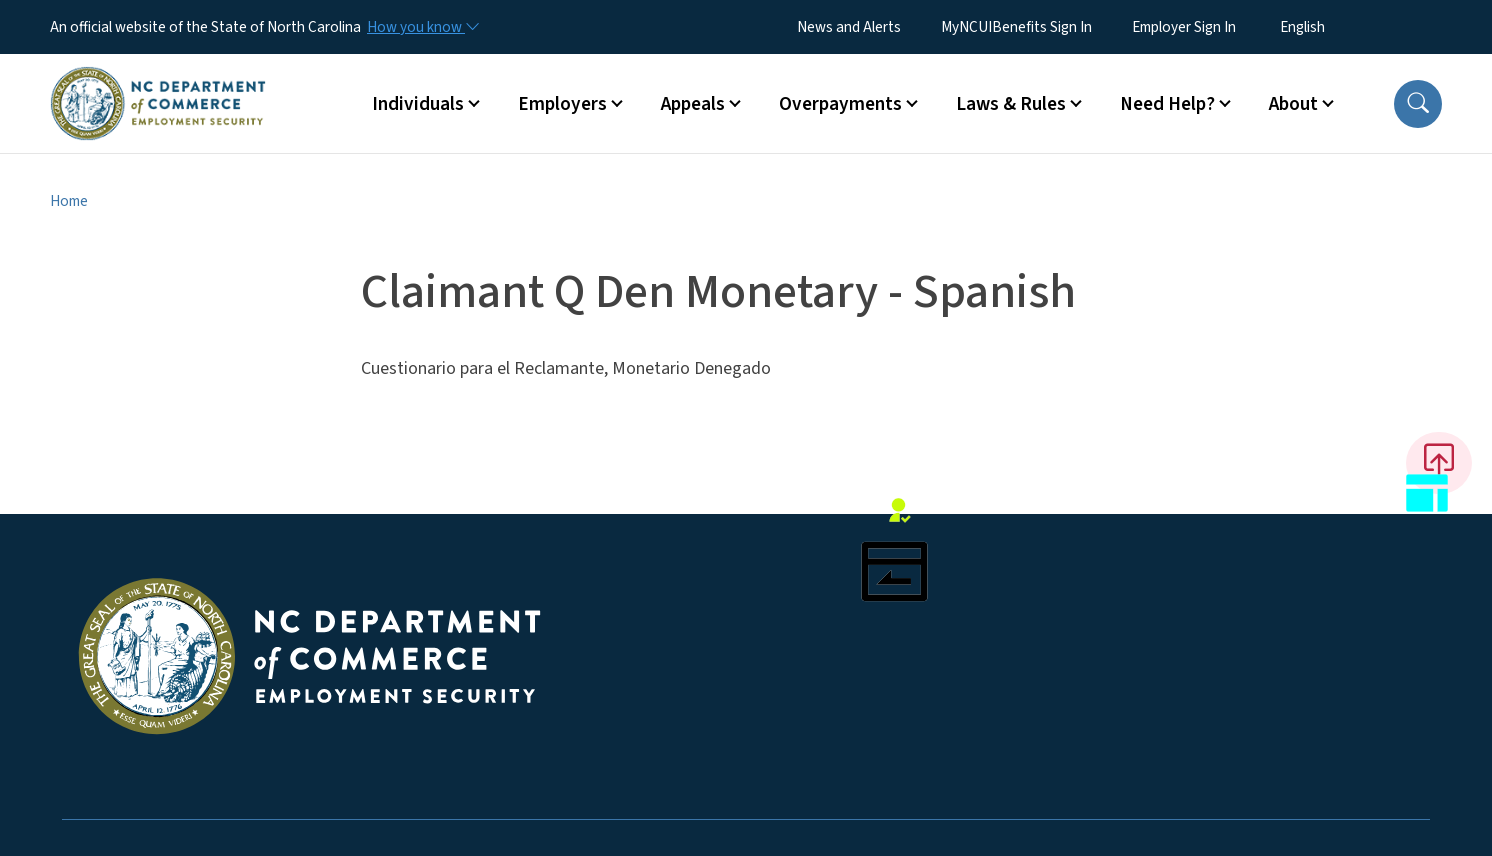 Image resolution: width=1492 pixels, height=856 pixels. What do you see at coordinates (894, 571) in the screenshot?
I see `request a refund for a purchase` at bounding box center [894, 571].